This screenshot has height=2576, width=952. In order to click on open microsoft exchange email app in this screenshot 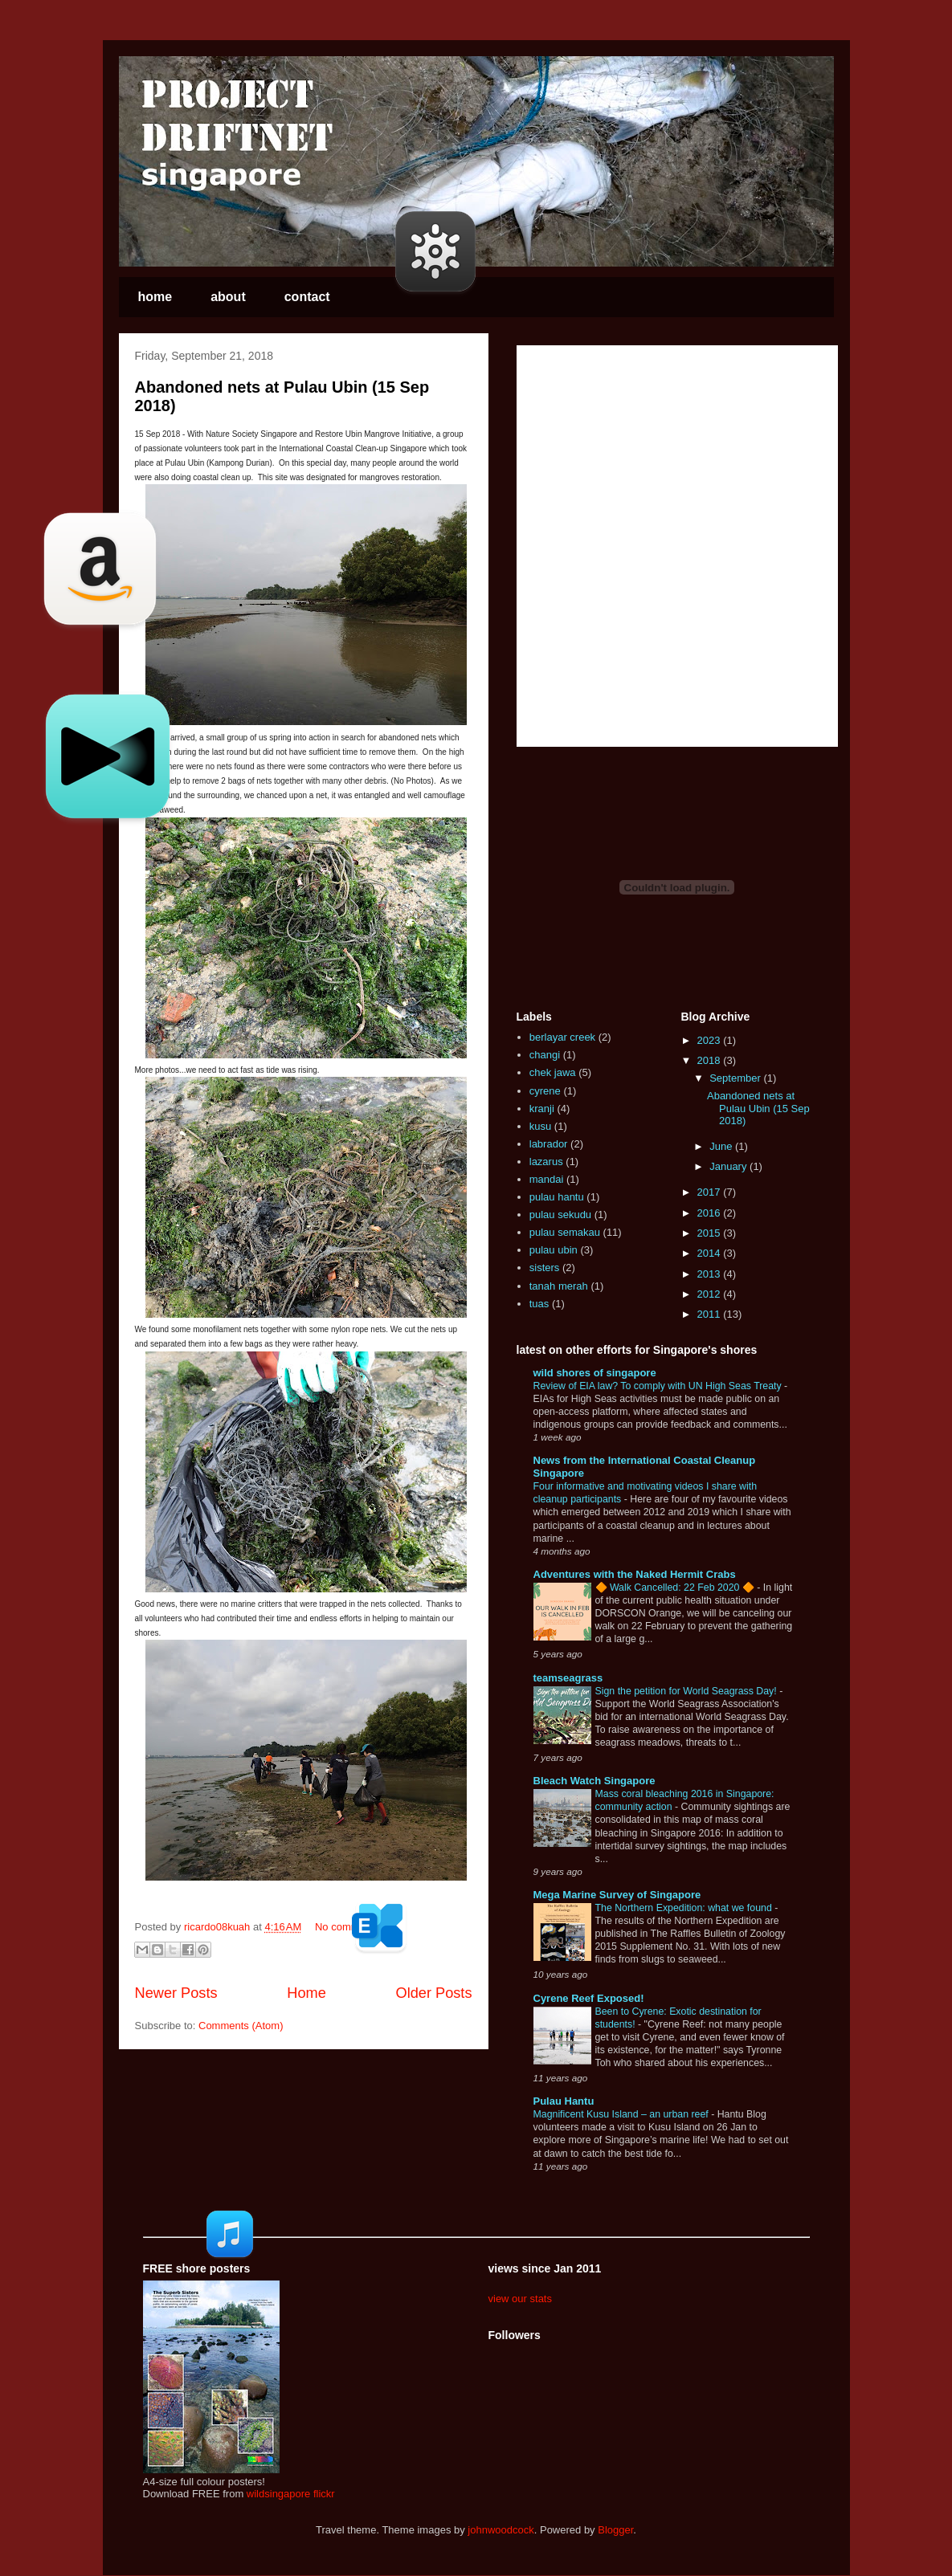, I will do `click(381, 1926)`.